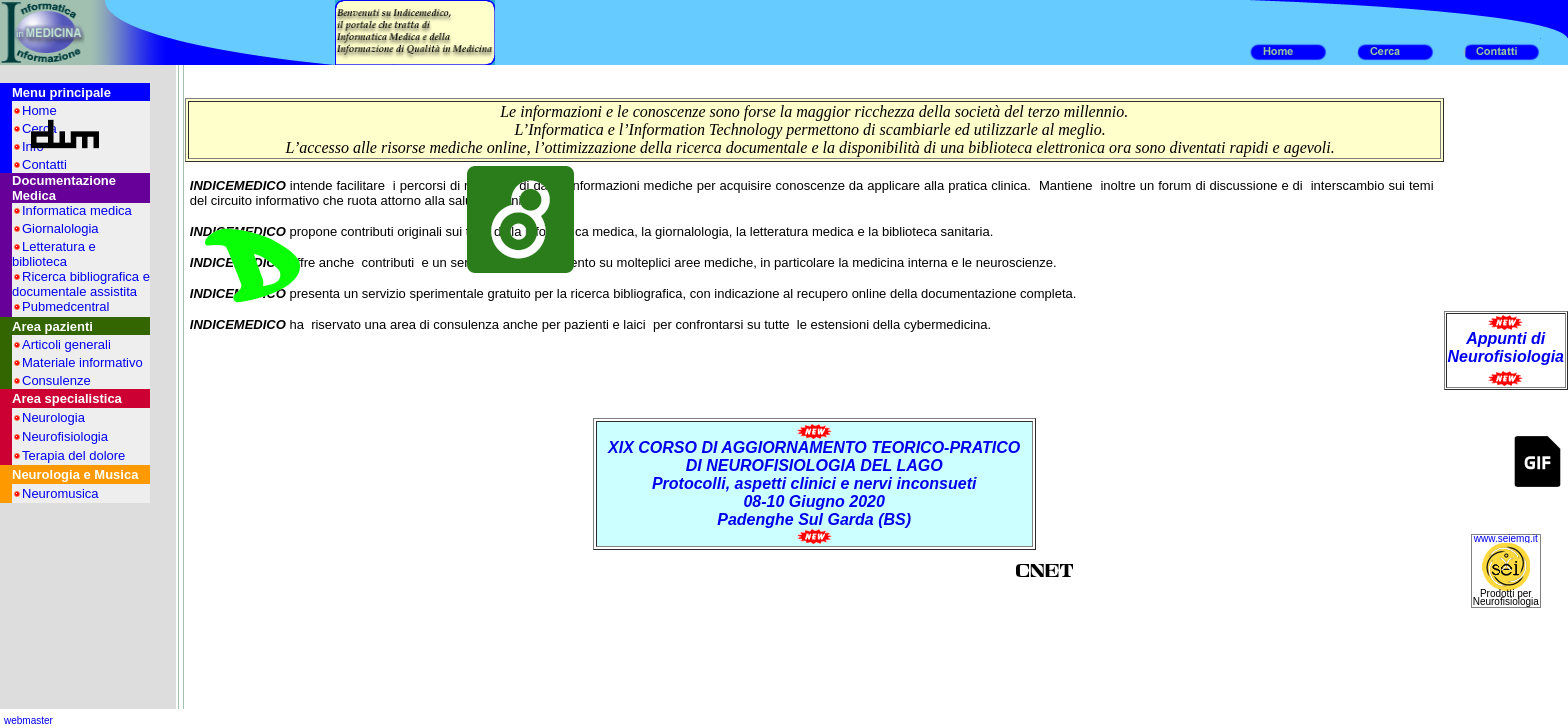  I want to click on open the Max streaming app, so click(520, 219).